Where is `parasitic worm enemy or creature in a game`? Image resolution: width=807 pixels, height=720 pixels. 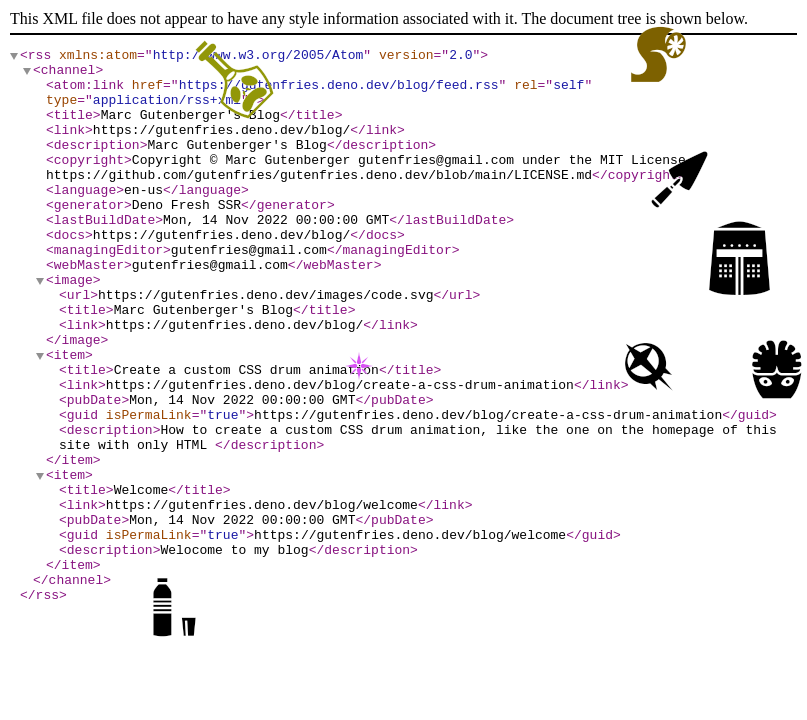 parasitic worm enemy or creature in a game is located at coordinates (658, 54).